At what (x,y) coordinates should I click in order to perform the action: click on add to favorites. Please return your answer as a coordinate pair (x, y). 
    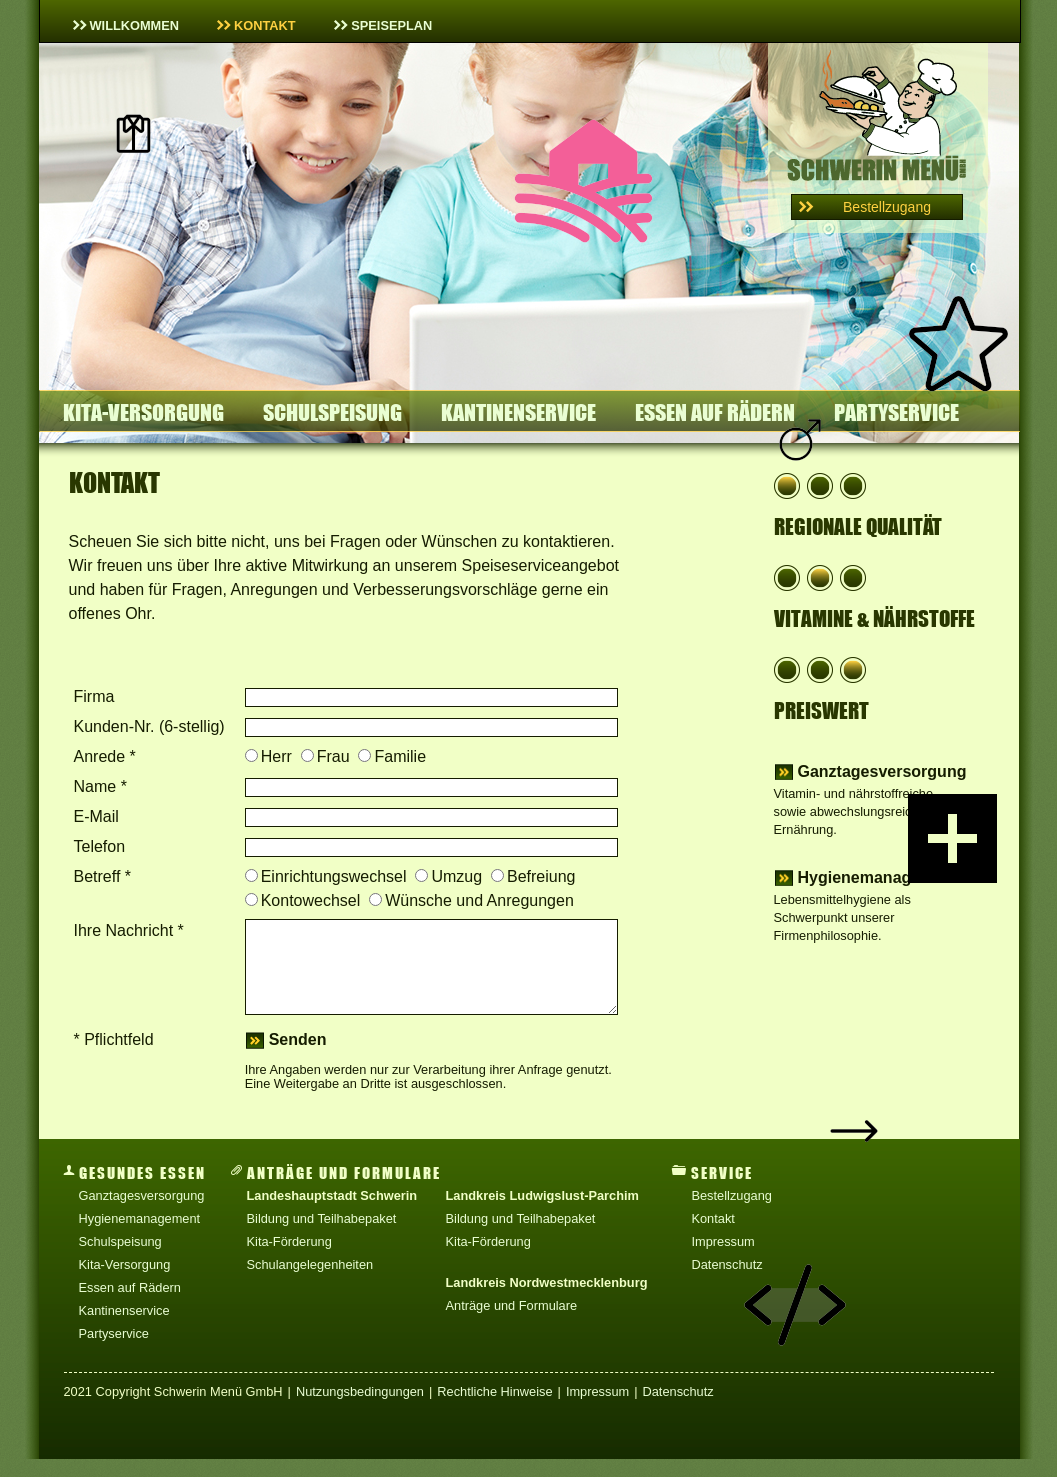
    Looking at the image, I should click on (958, 345).